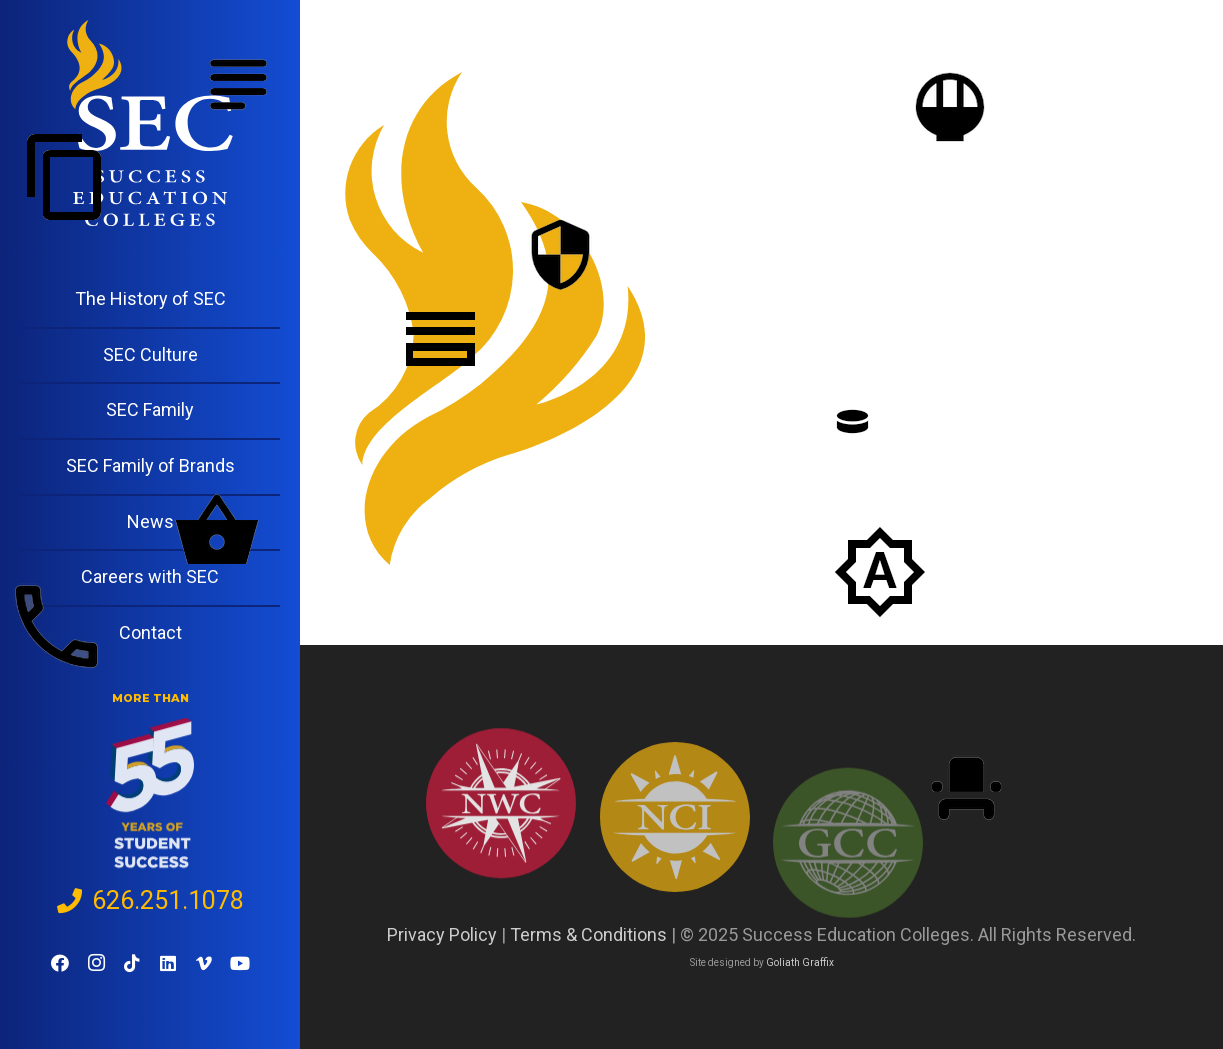 The width and height of the screenshot is (1223, 1049). What do you see at coordinates (966, 788) in the screenshot?
I see `reserve a seat for an event` at bounding box center [966, 788].